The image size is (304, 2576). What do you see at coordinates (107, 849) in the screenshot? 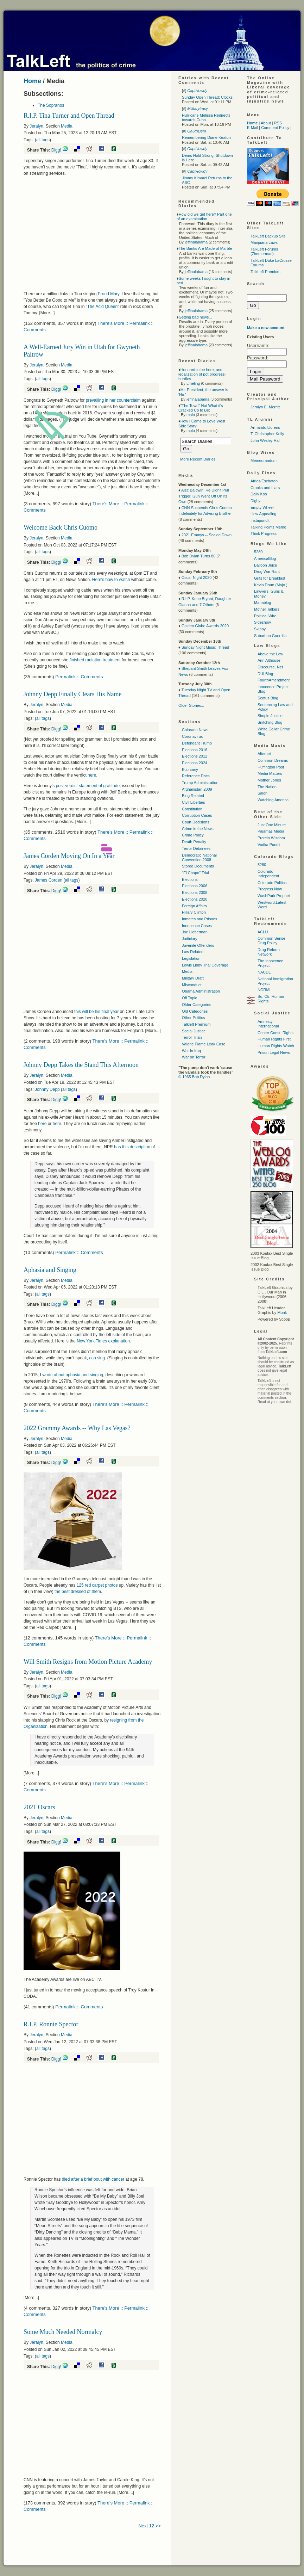
I see `retool app or service logo` at bounding box center [107, 849].